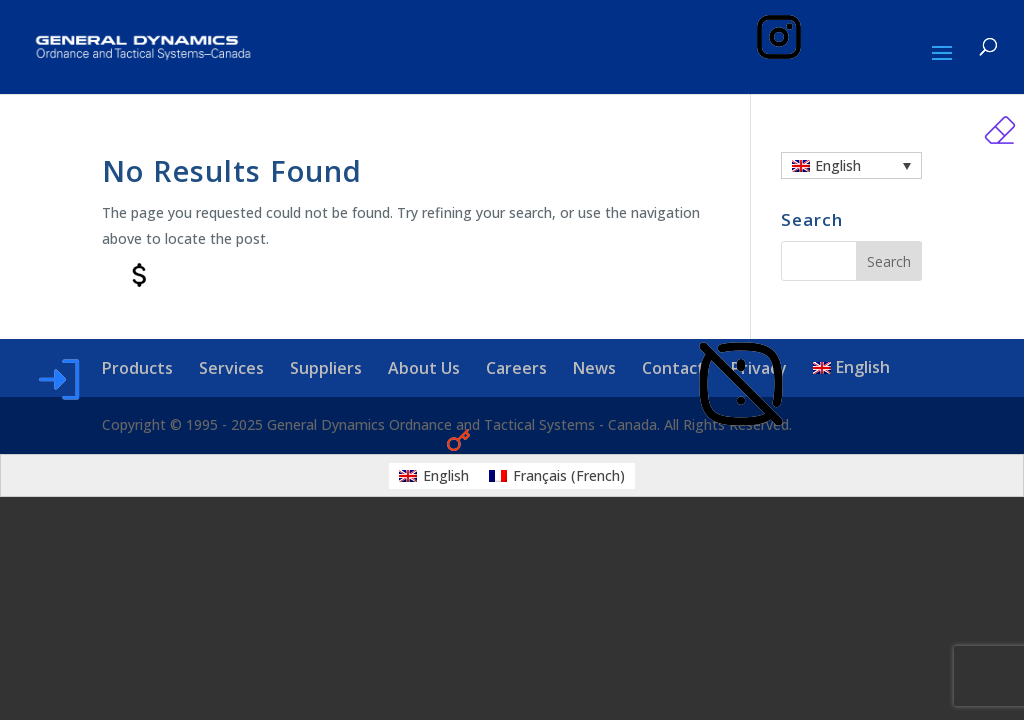  I want to click on disable or mute alert notifications, so click(741, 384).